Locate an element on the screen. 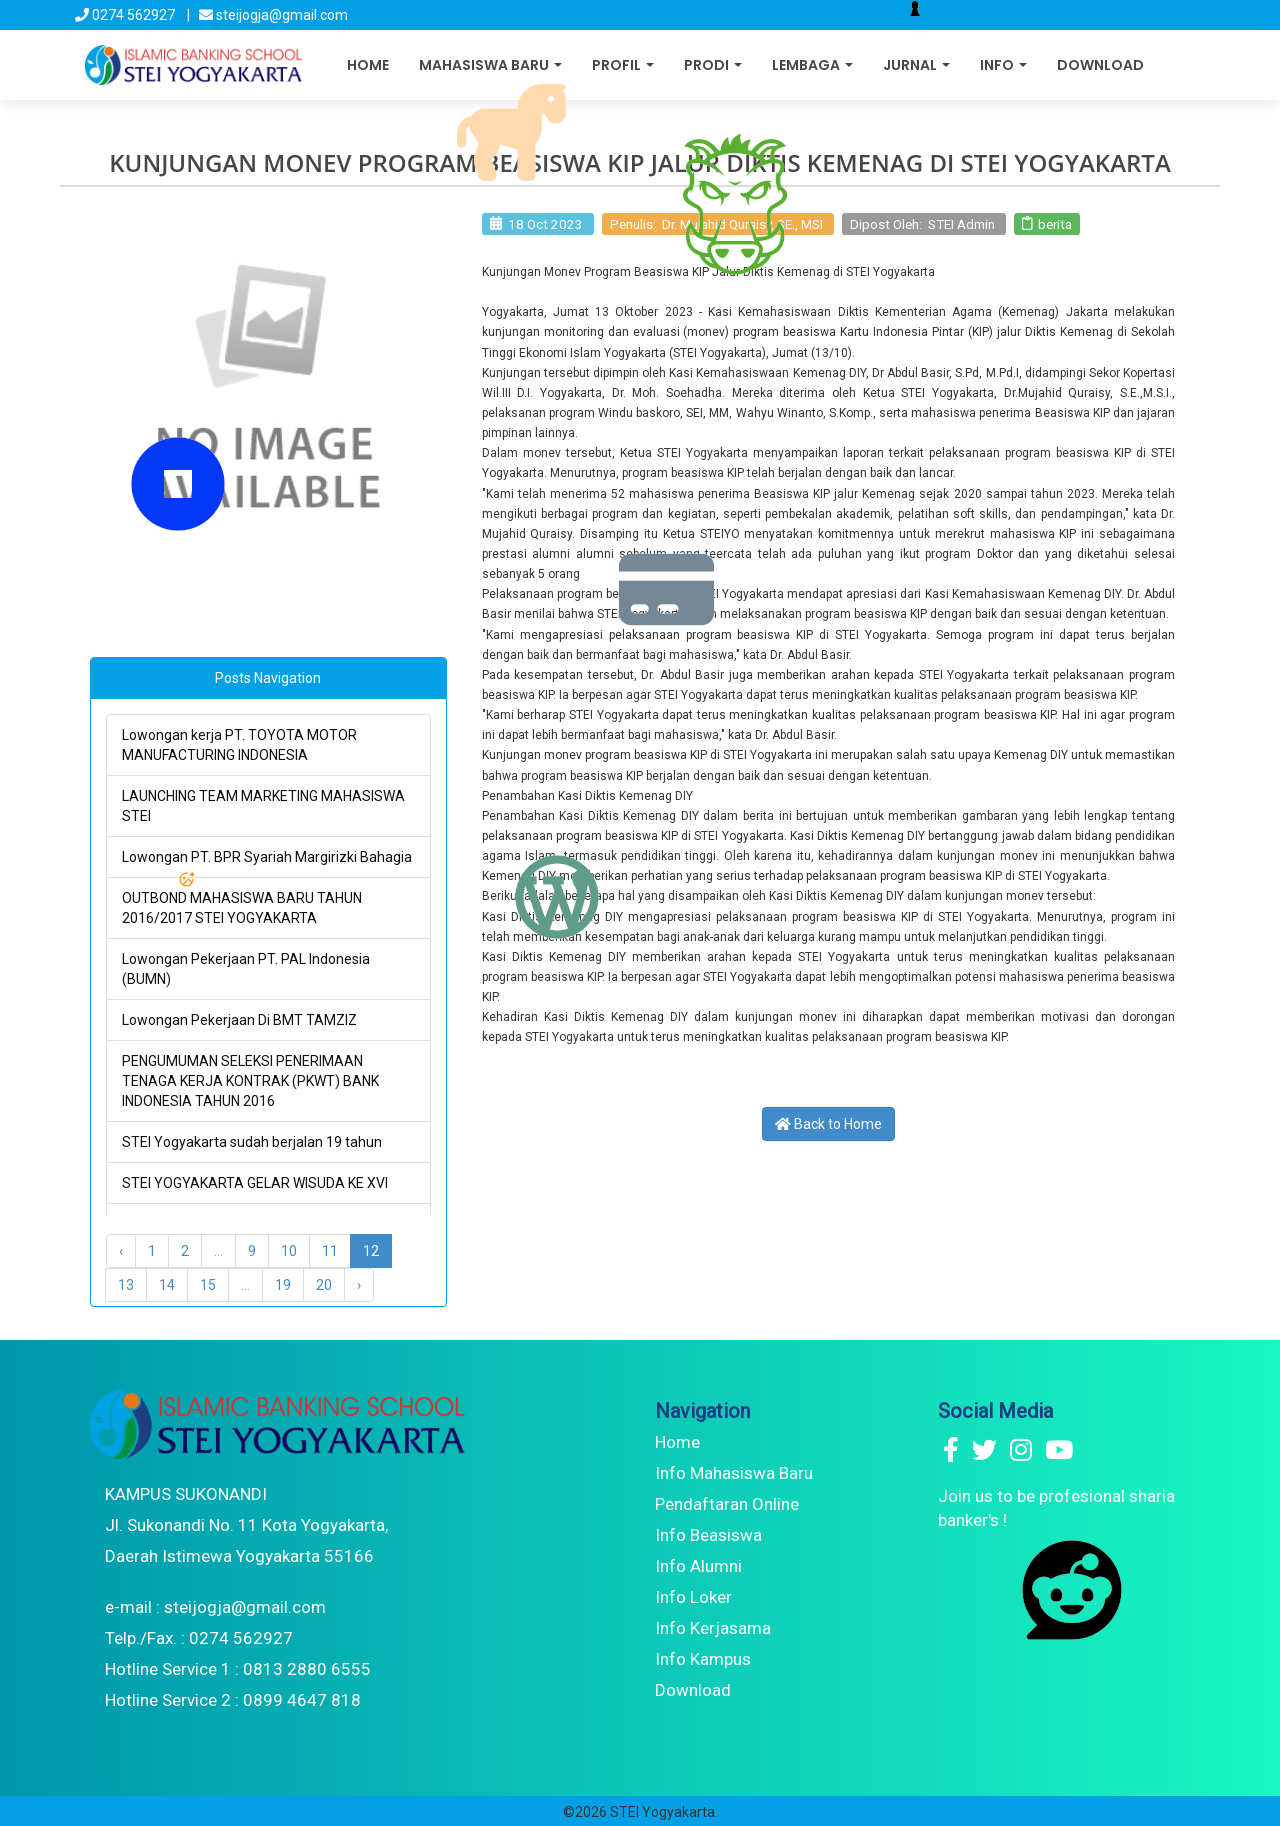 This screenshot has height=1826, width=1280. grunt javascript task runner logo is located at coordinates (735, 204).